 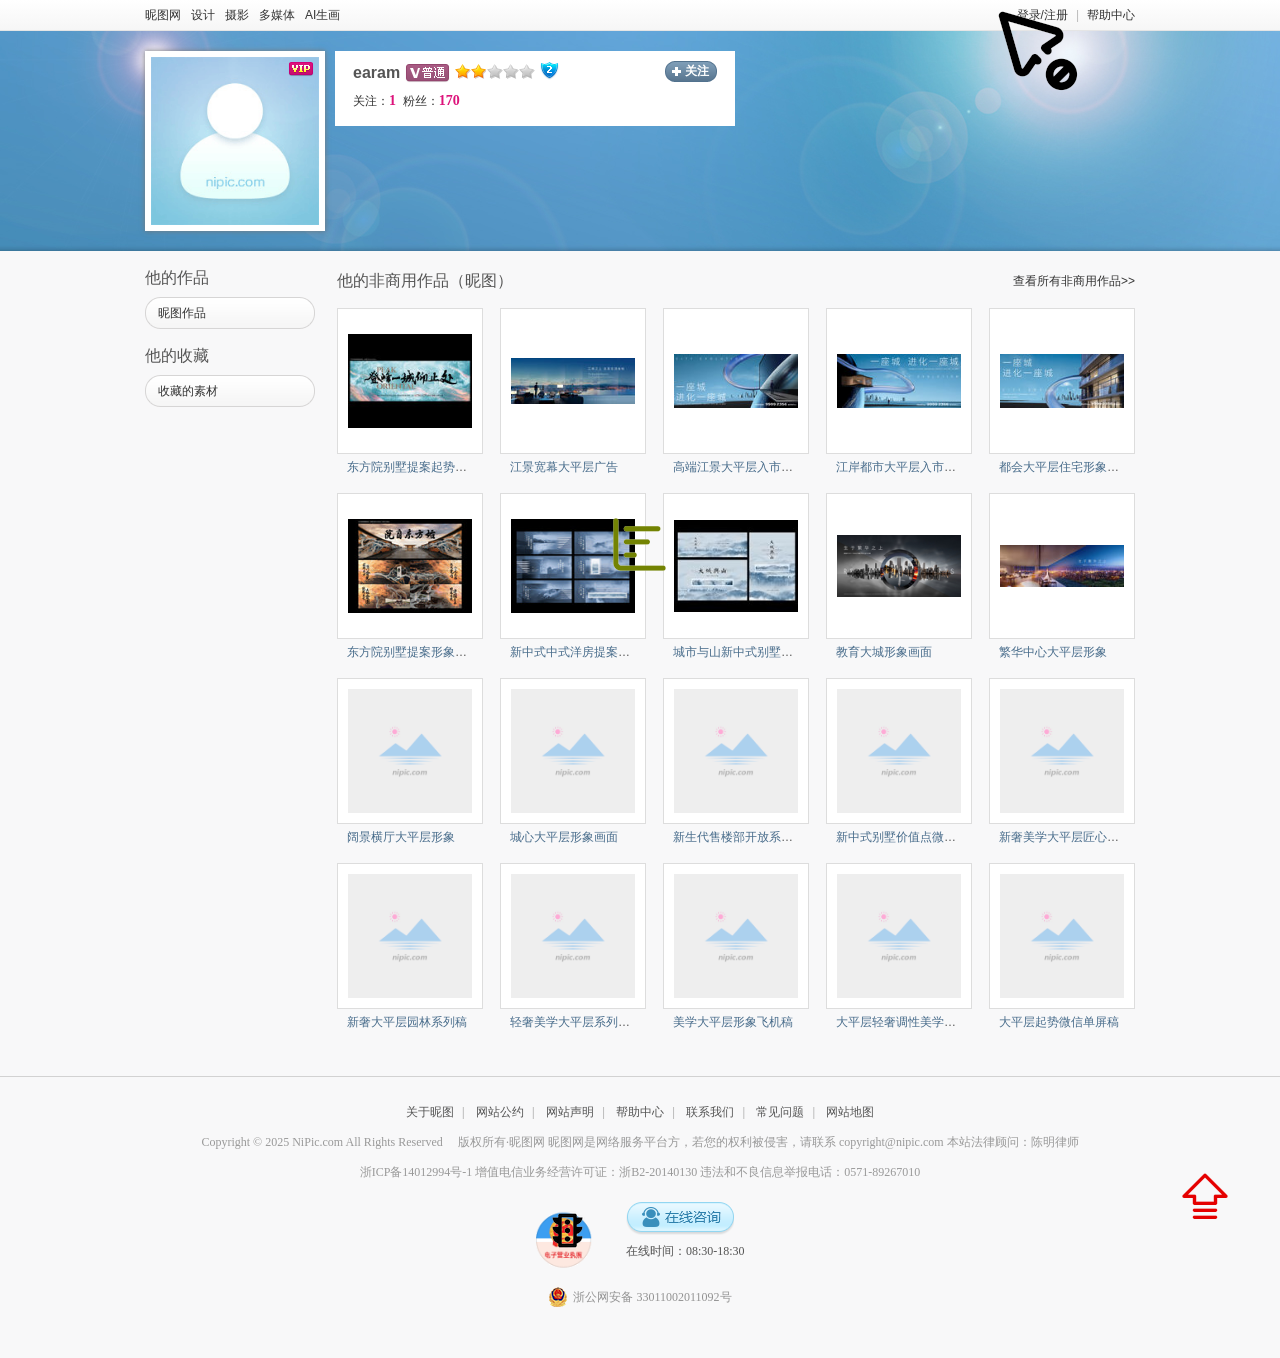 What do you see at coordinates (1034, 47) in the screenshot?
I see `cursor interaction disabled or unavailable` at bounding box center [1034, 47].